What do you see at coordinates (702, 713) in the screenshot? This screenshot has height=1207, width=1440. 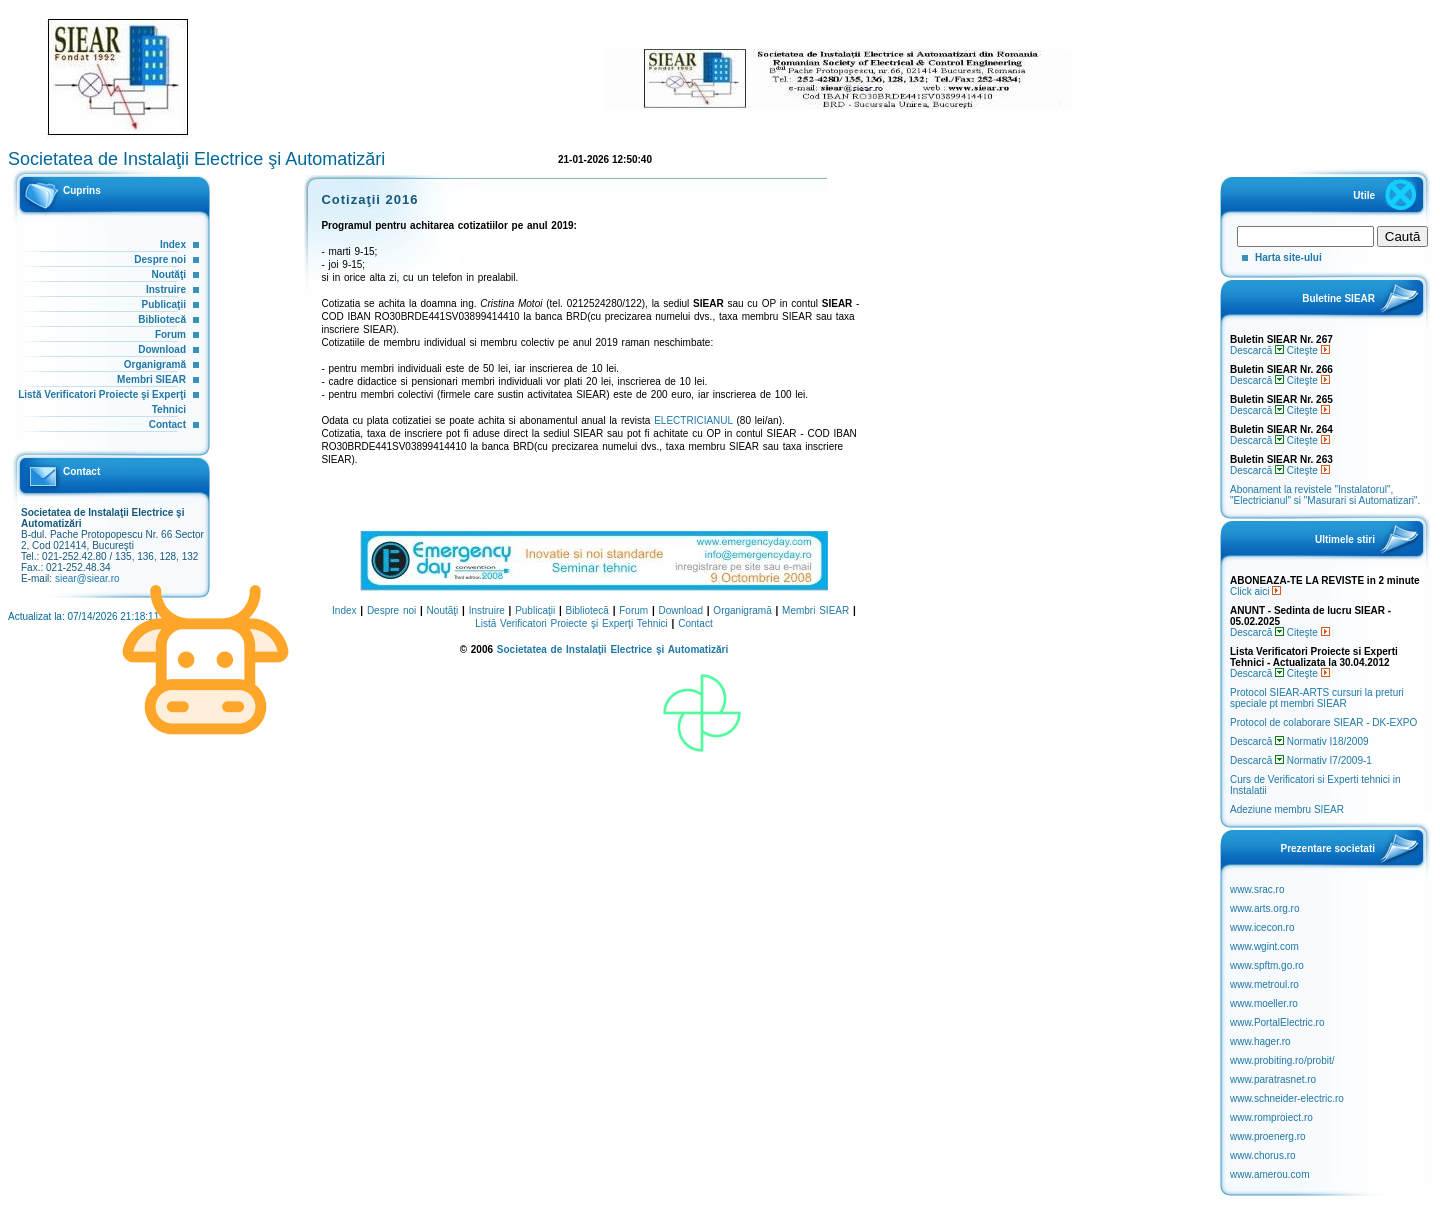 I see `open google photos app` at bounding box center [702, 713].